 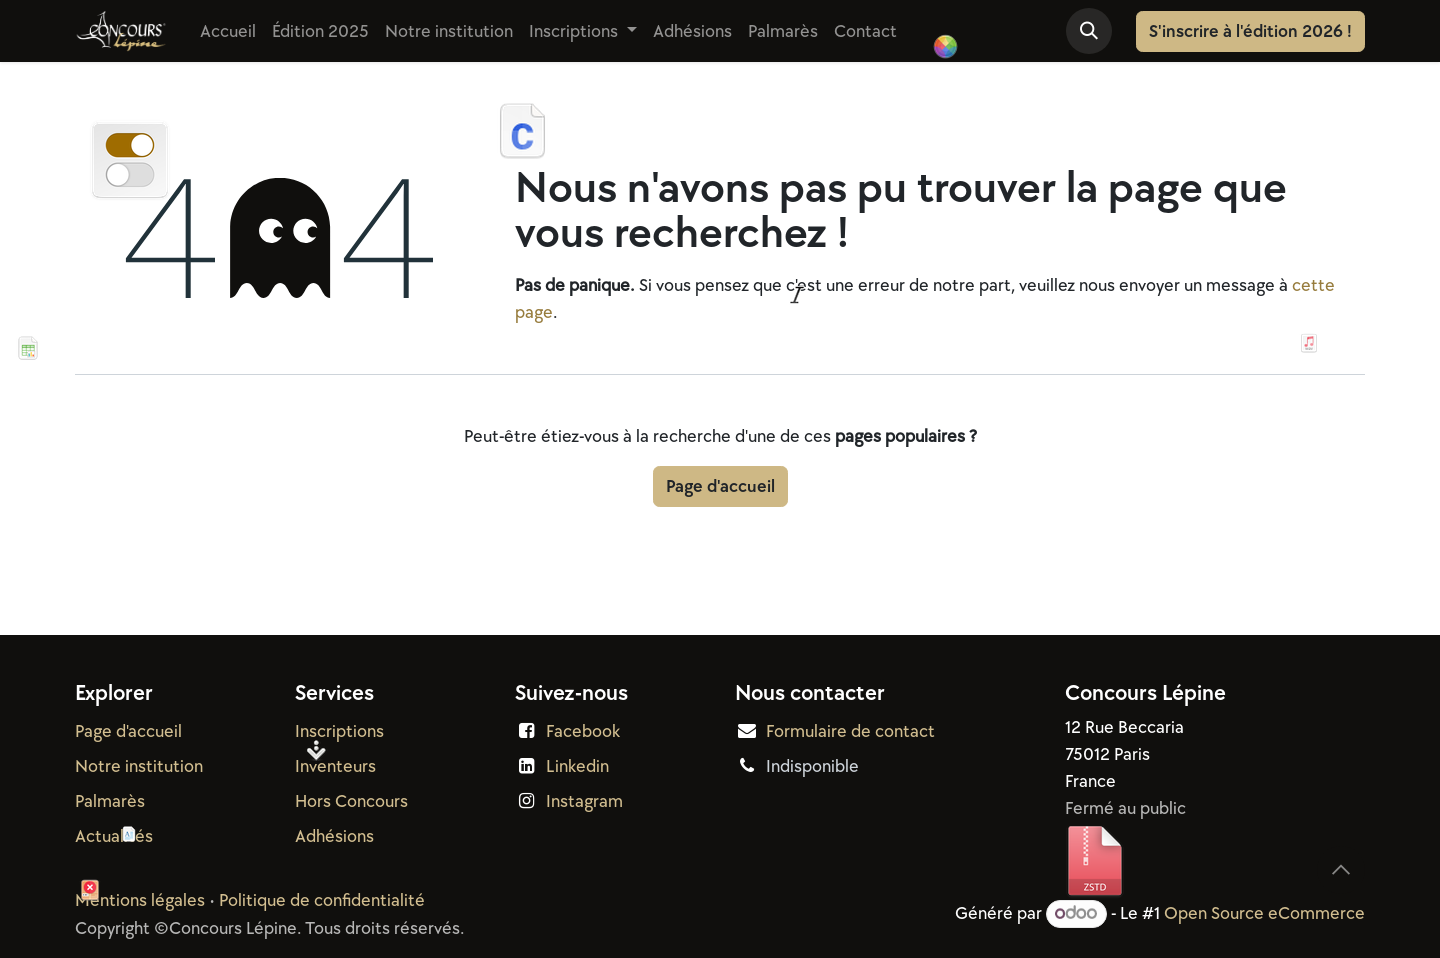 I want to click on a zstd-compressed tar archive file, so click(x=1095, y=862).